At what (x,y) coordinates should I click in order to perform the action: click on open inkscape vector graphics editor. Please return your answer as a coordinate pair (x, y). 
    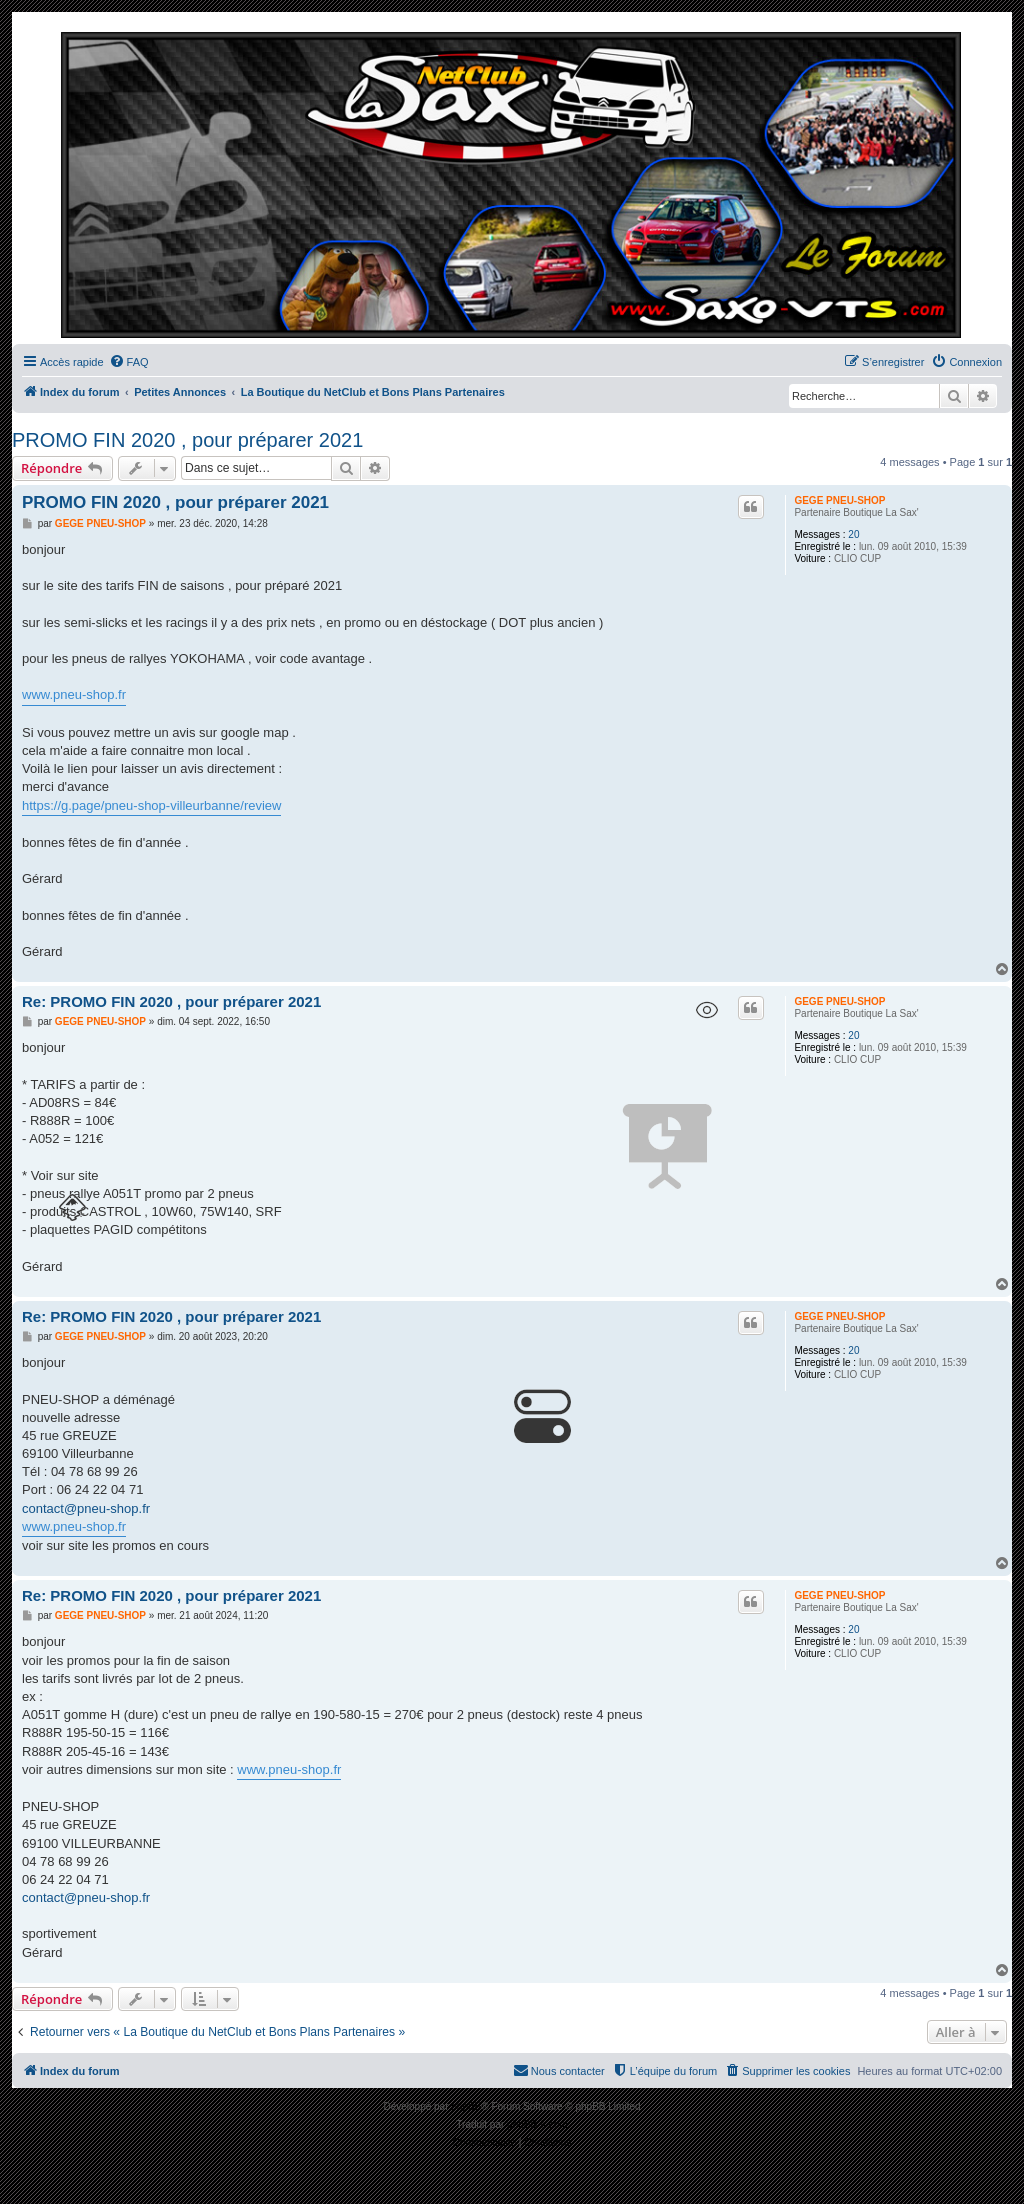
    Looking at the image, I should click on (72, 1207).